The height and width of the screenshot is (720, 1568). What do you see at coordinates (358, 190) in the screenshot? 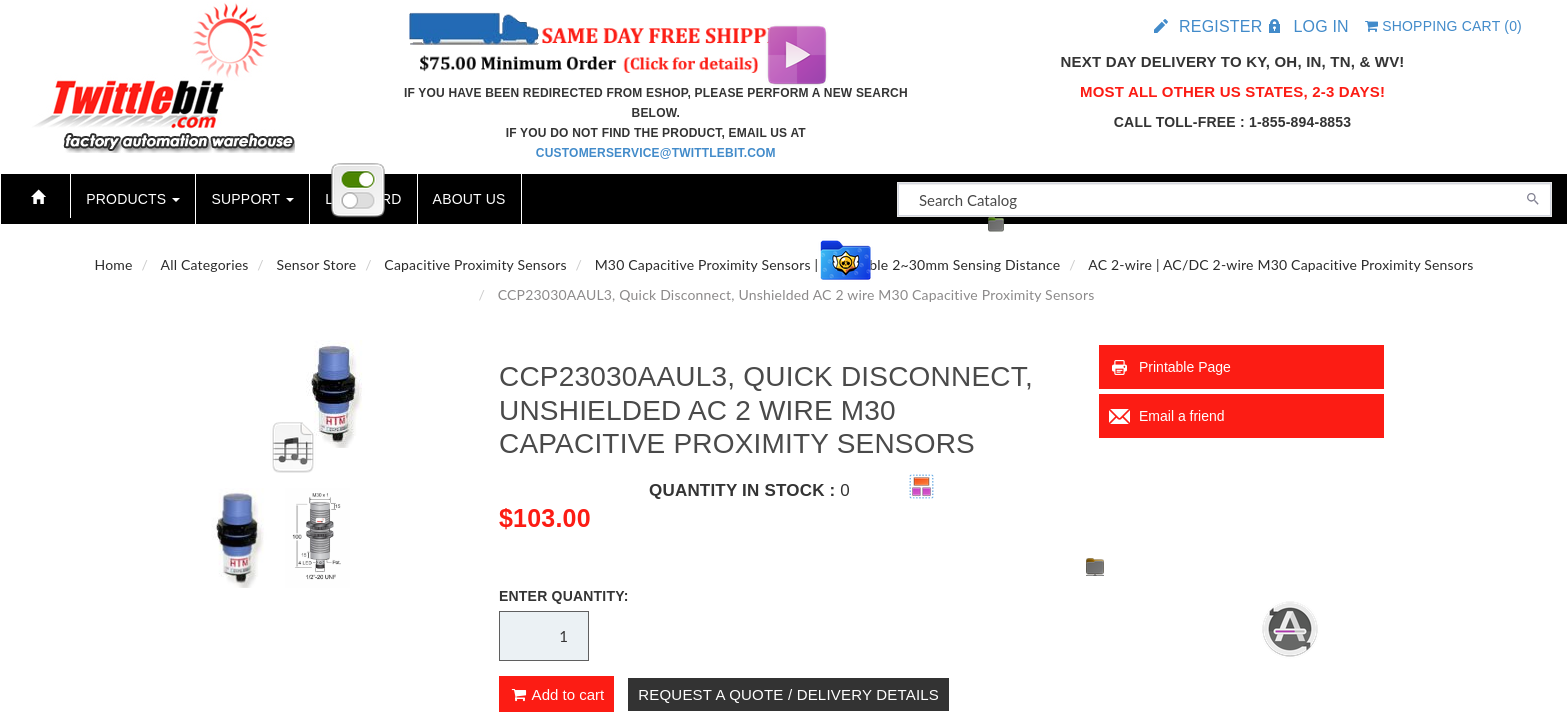
I see `open unity tweak tool settings` at bounding box center [358, 190].